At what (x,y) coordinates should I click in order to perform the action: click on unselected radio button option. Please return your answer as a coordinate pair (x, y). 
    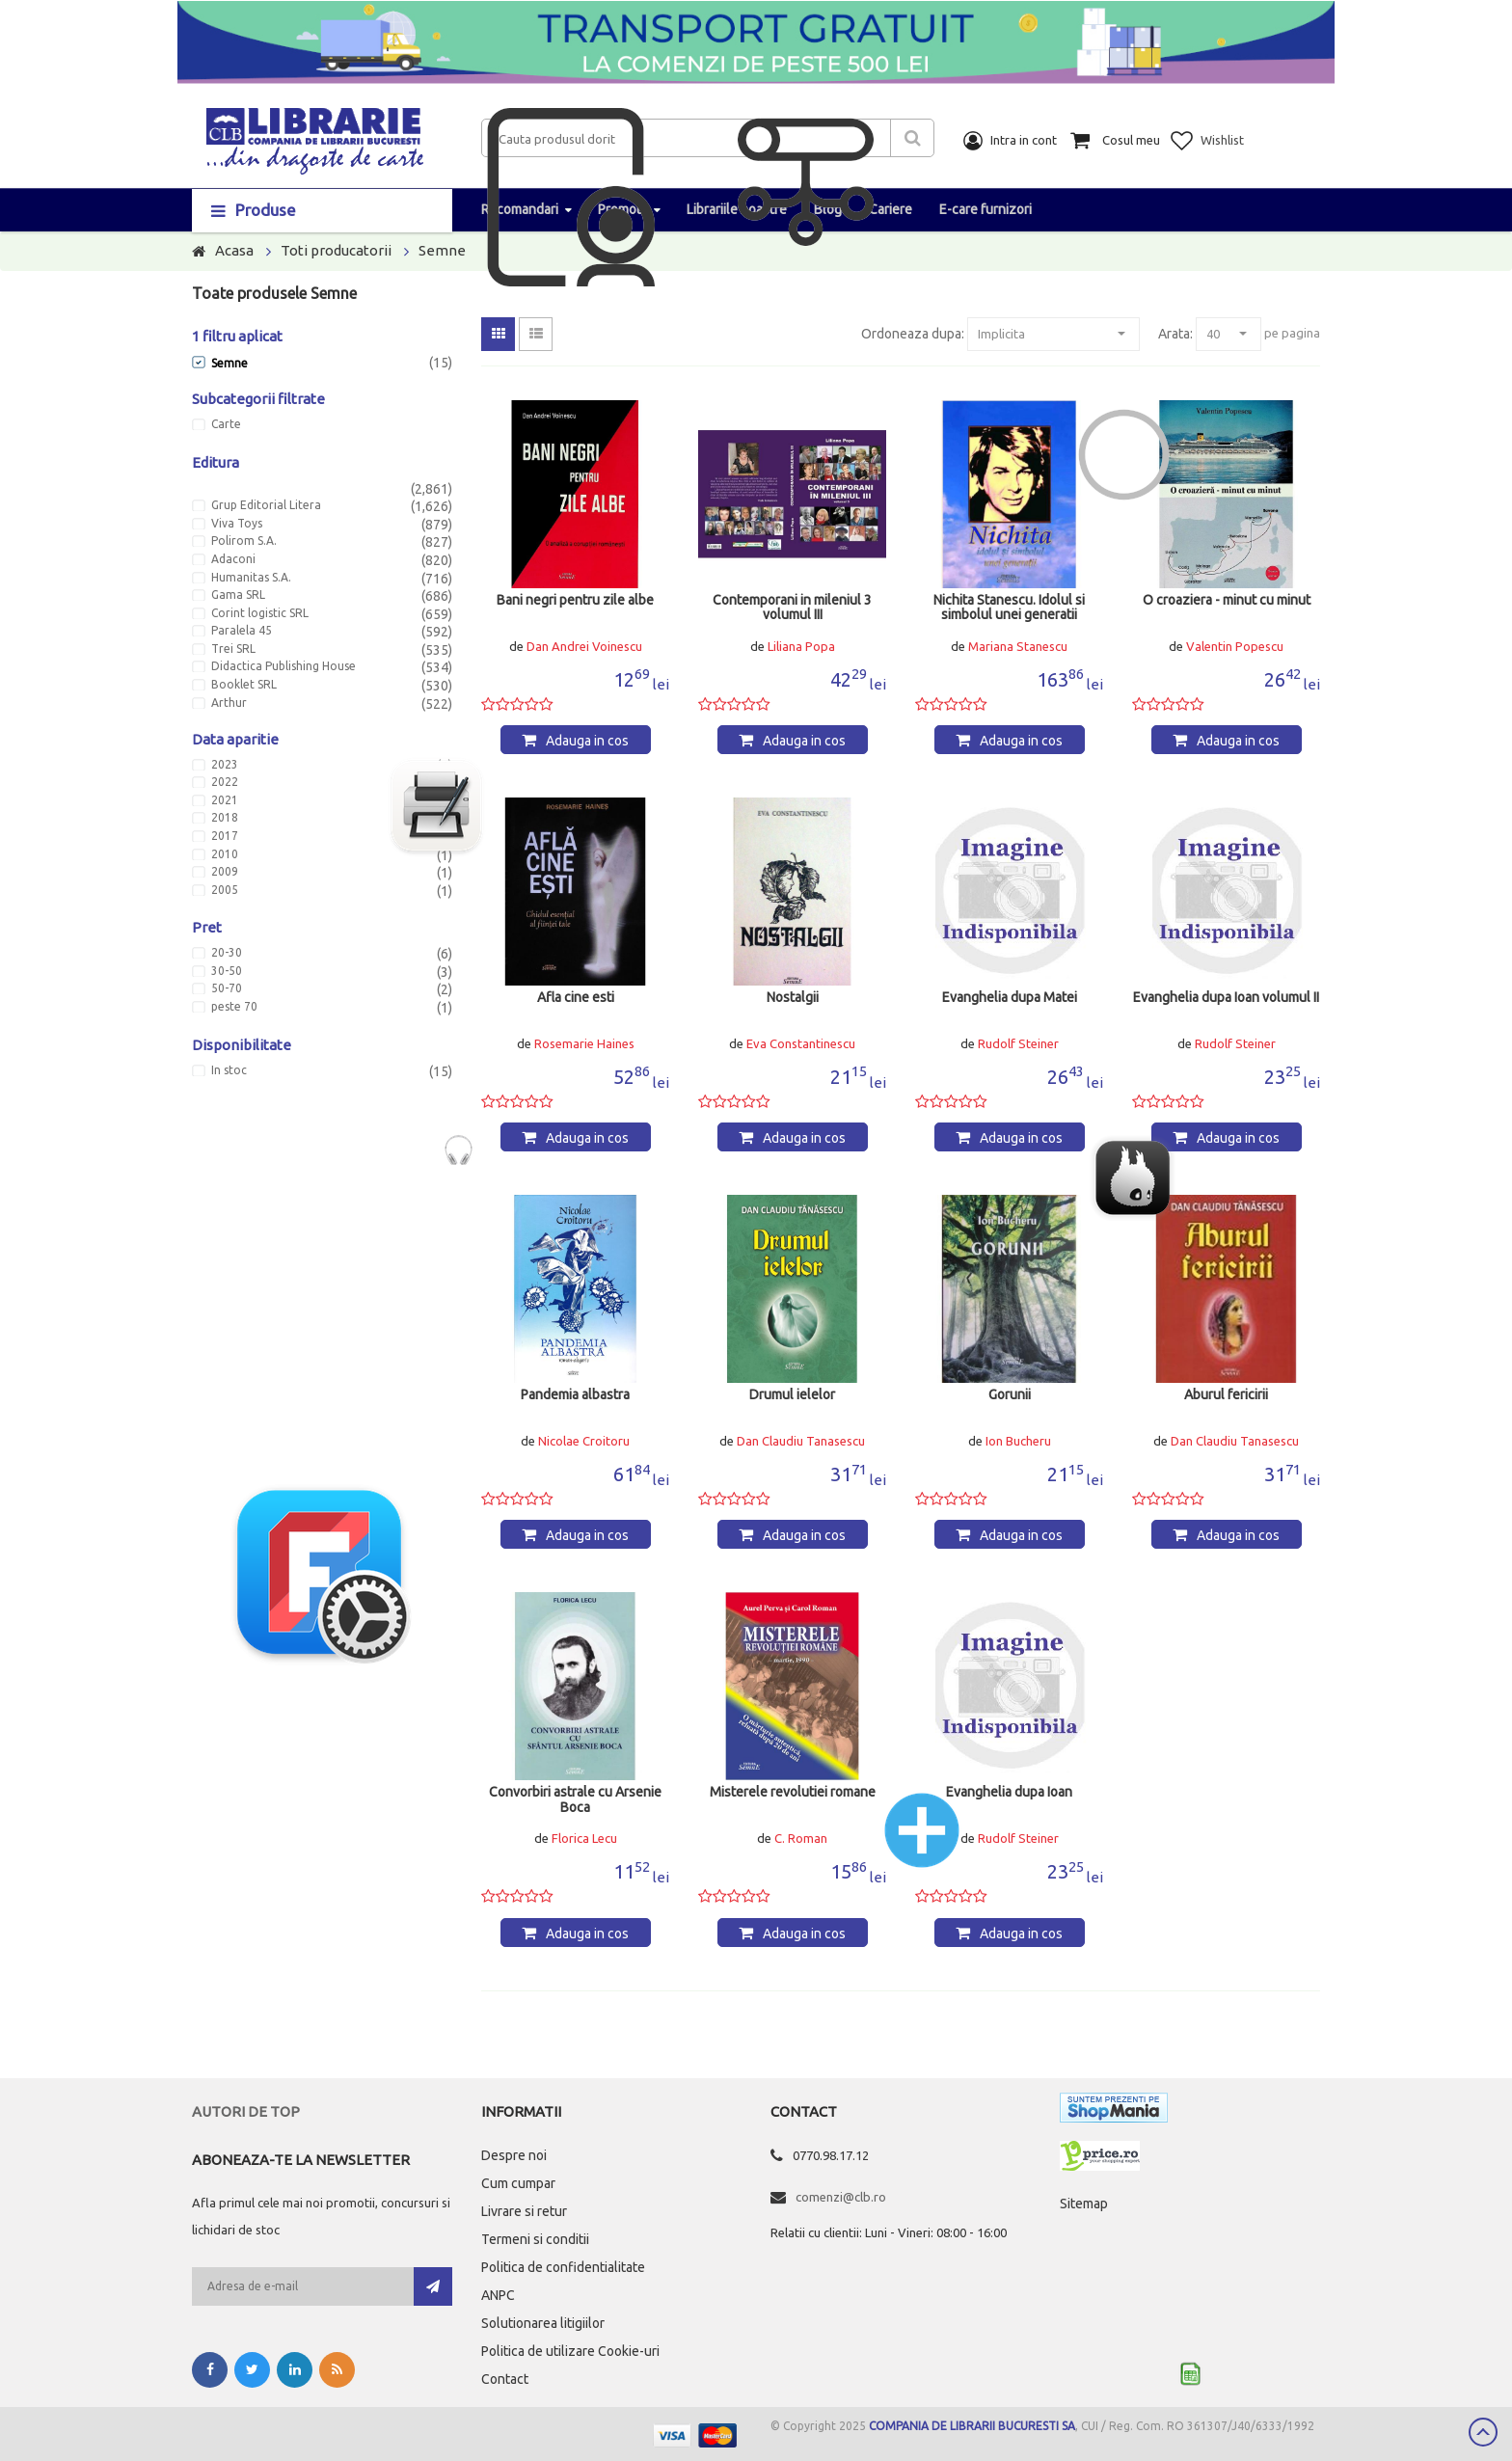
    Looking at the image, I should click on (1123, 454).